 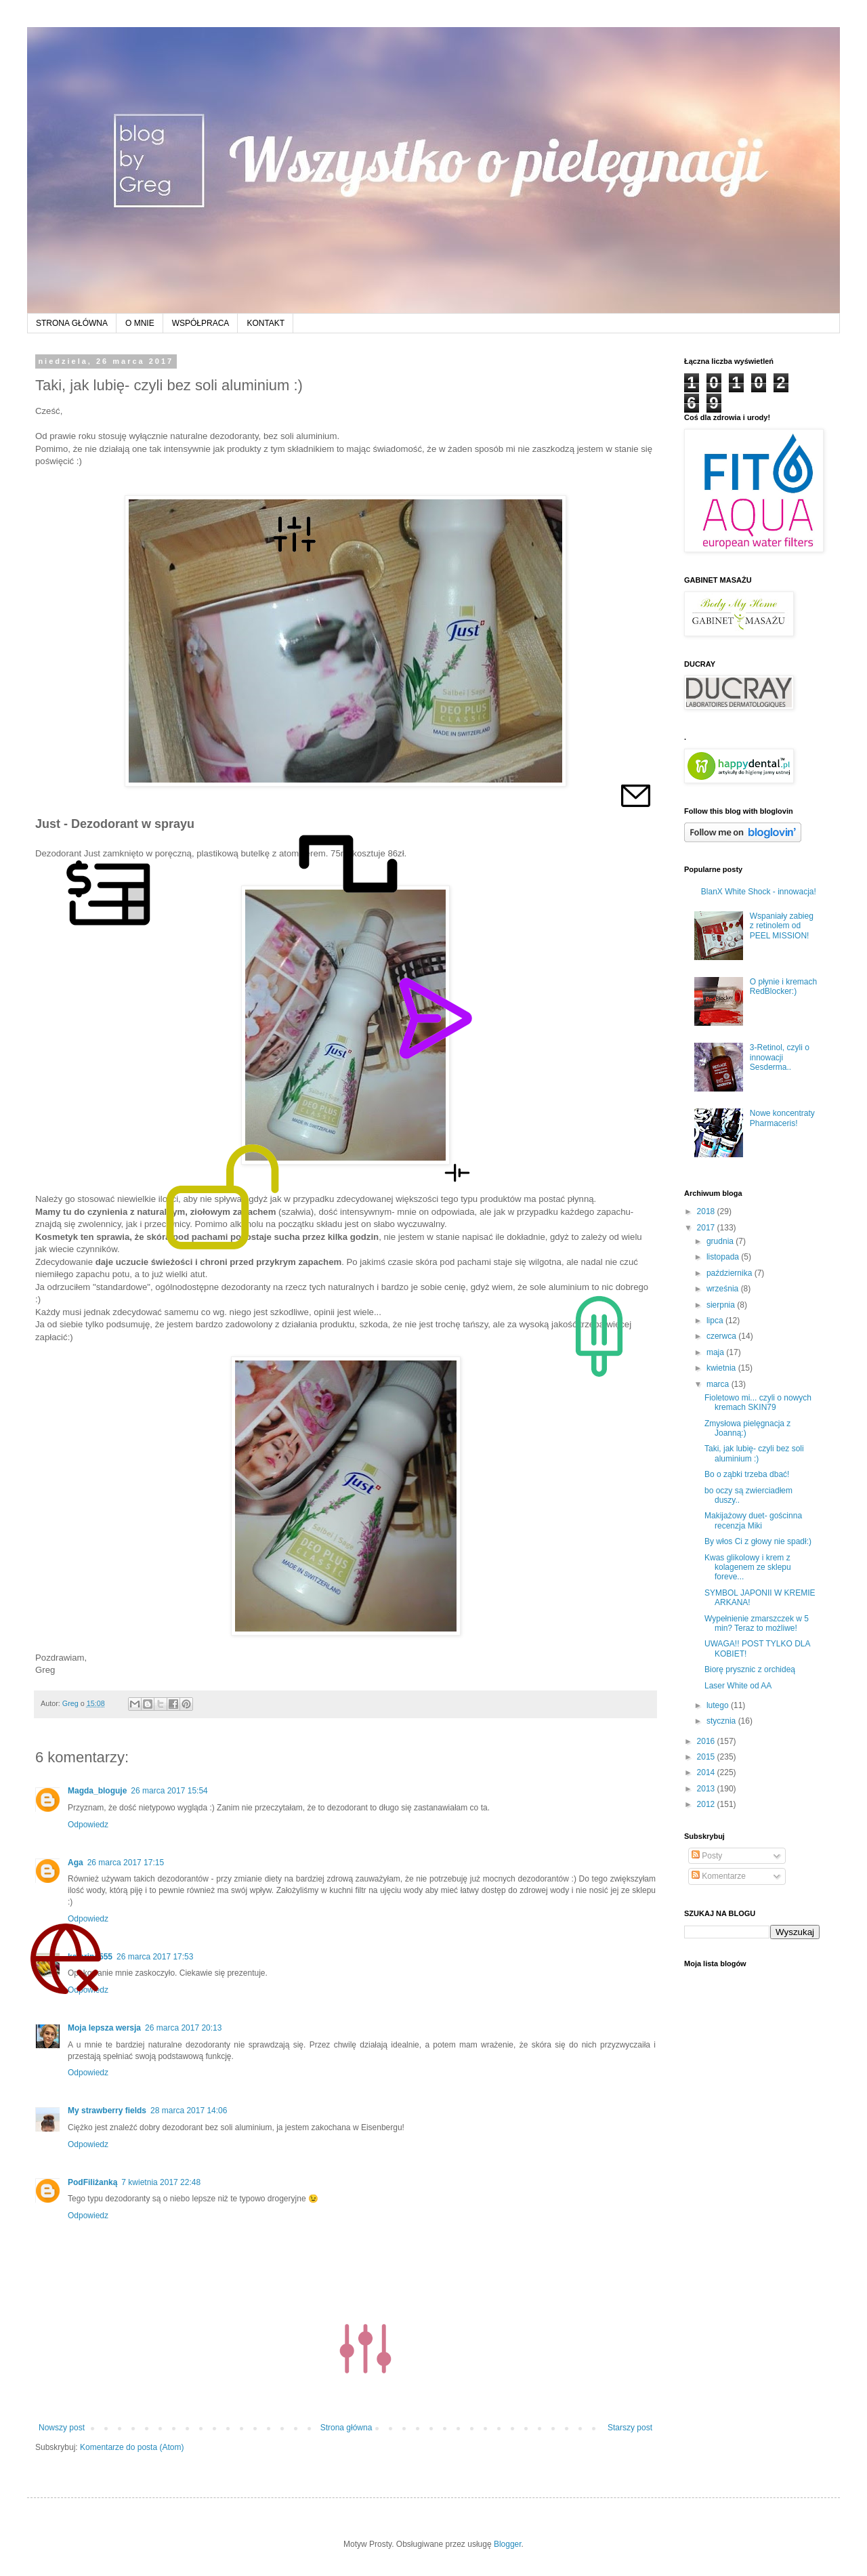 I want to click on open your inbox, so click(x=635, y=795).